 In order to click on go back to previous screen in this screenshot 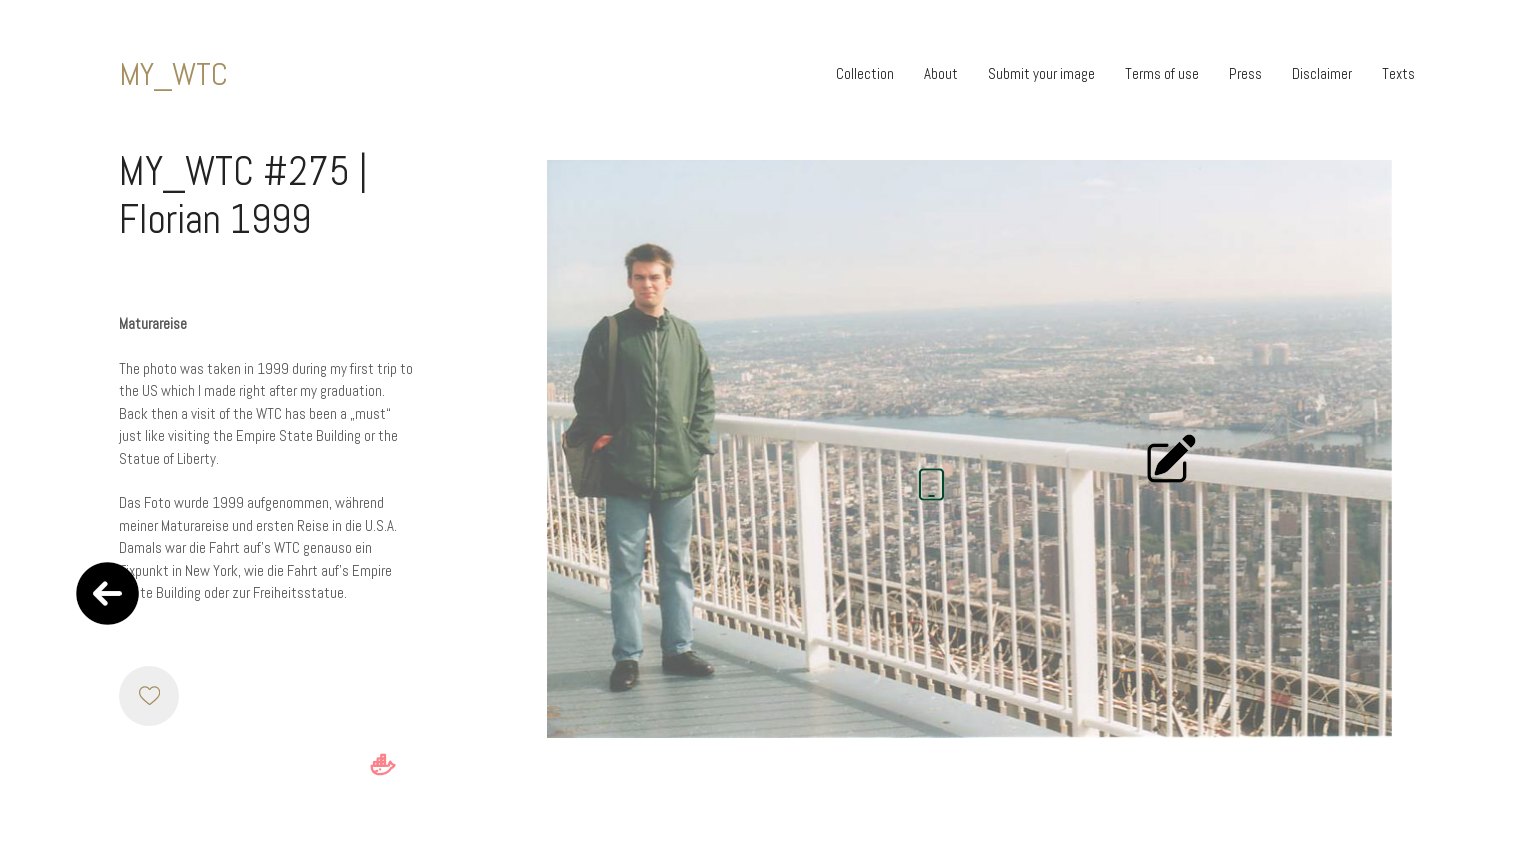, I will do `click(107, 593)`.